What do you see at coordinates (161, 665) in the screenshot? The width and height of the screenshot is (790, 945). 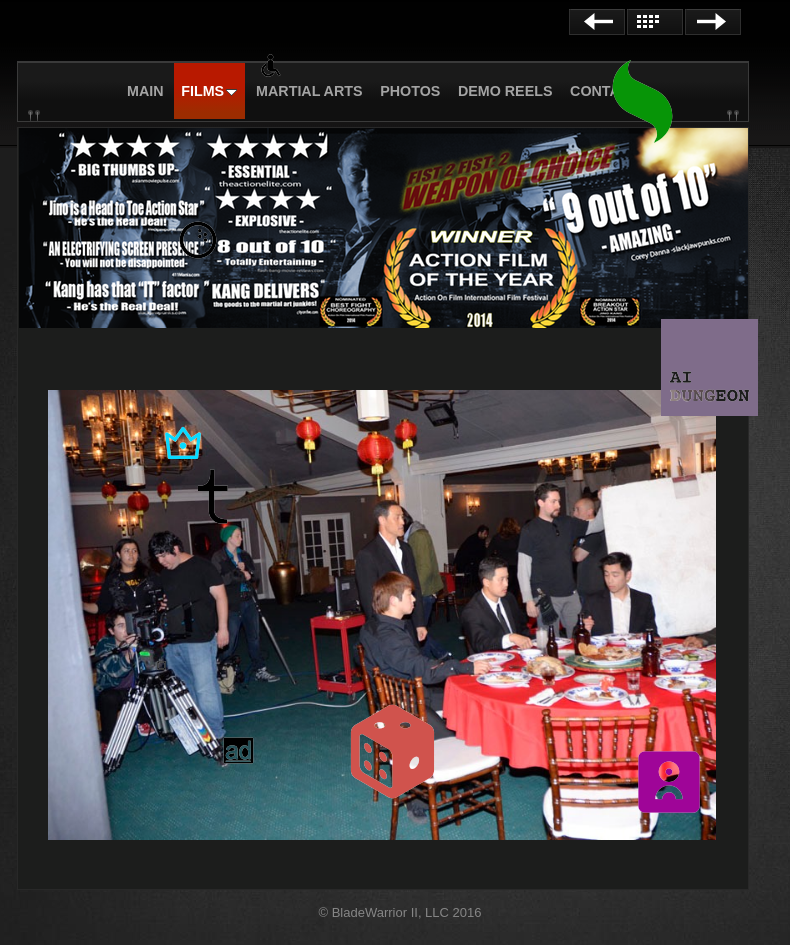 I see `stop media playback` at bounding box center [161, 665].